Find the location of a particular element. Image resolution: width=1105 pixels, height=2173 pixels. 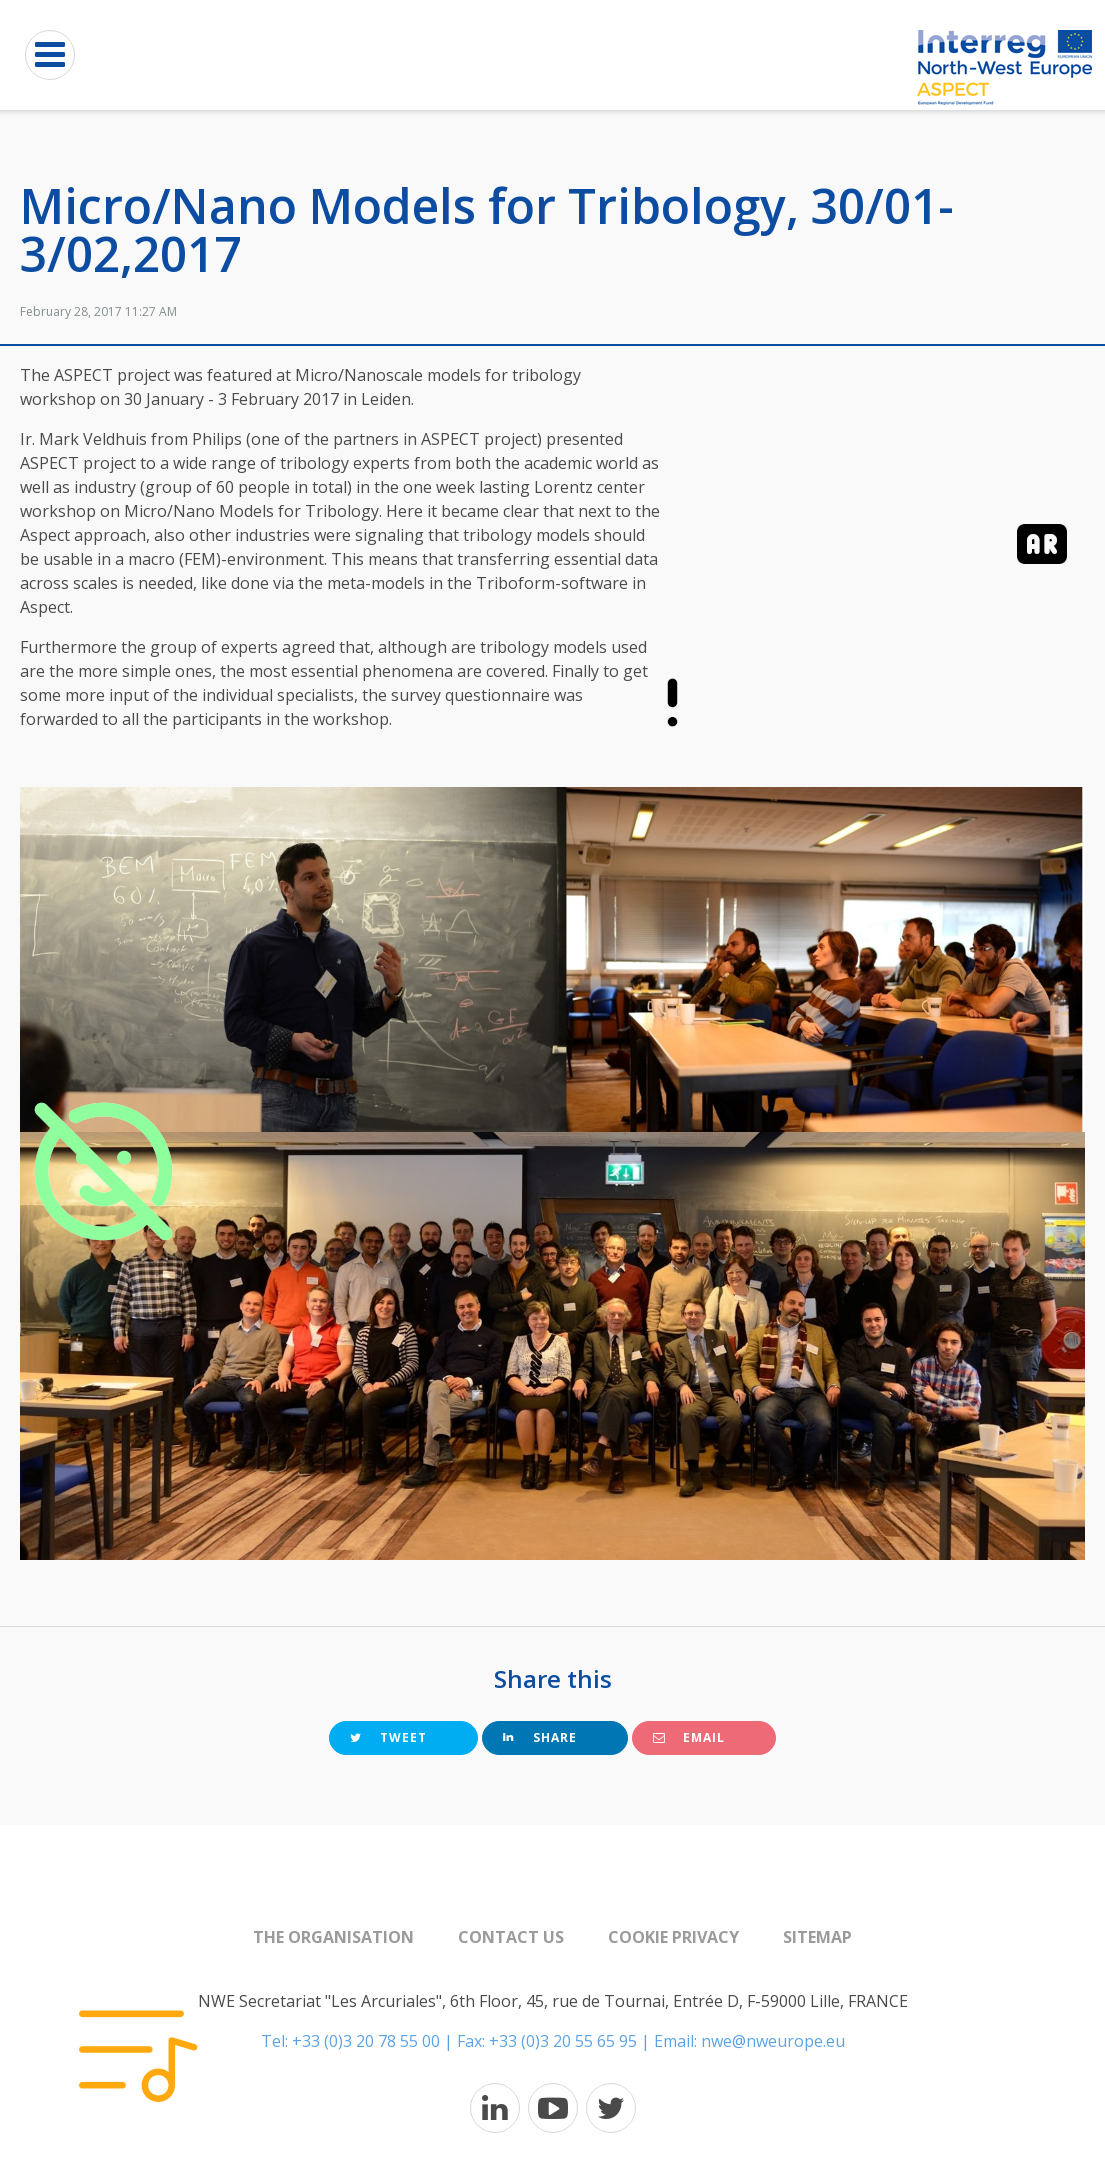

disable mood or emotion tracking is located at coordinates (103, 1171).